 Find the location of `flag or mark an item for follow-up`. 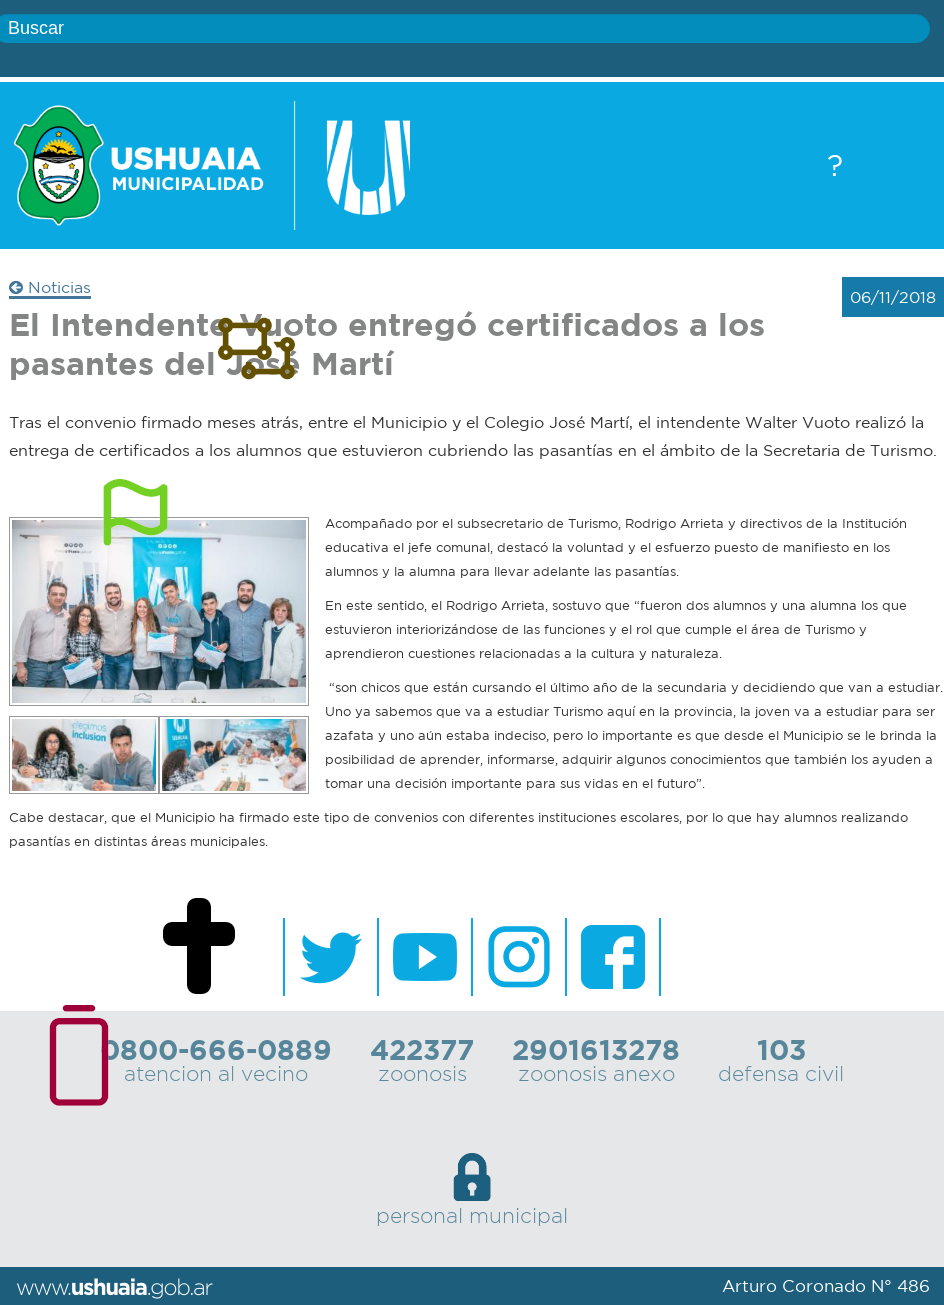

flag or mark an item for follow-up is located at coordinates (133, 511).